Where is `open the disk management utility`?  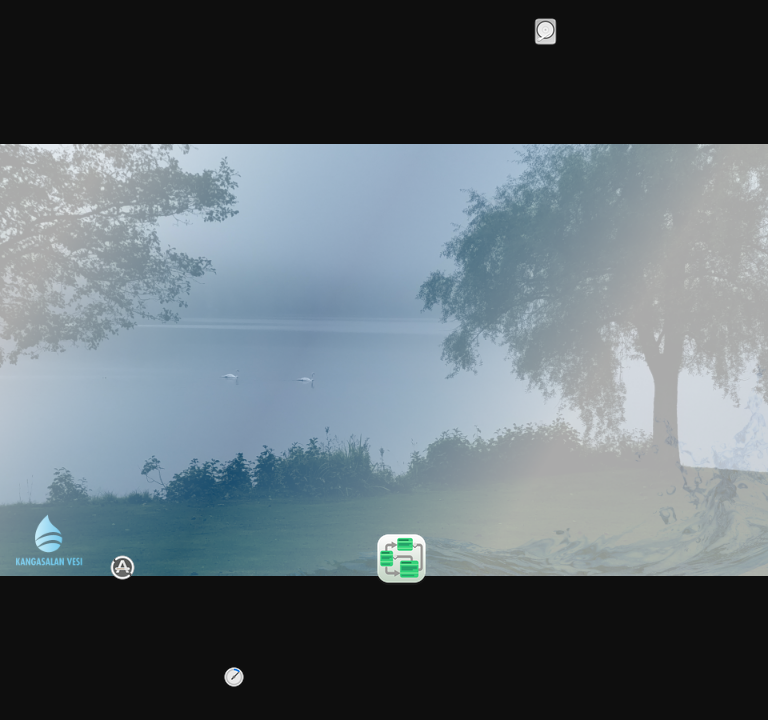
open the disk management utility is located at coordinates (545, 31).